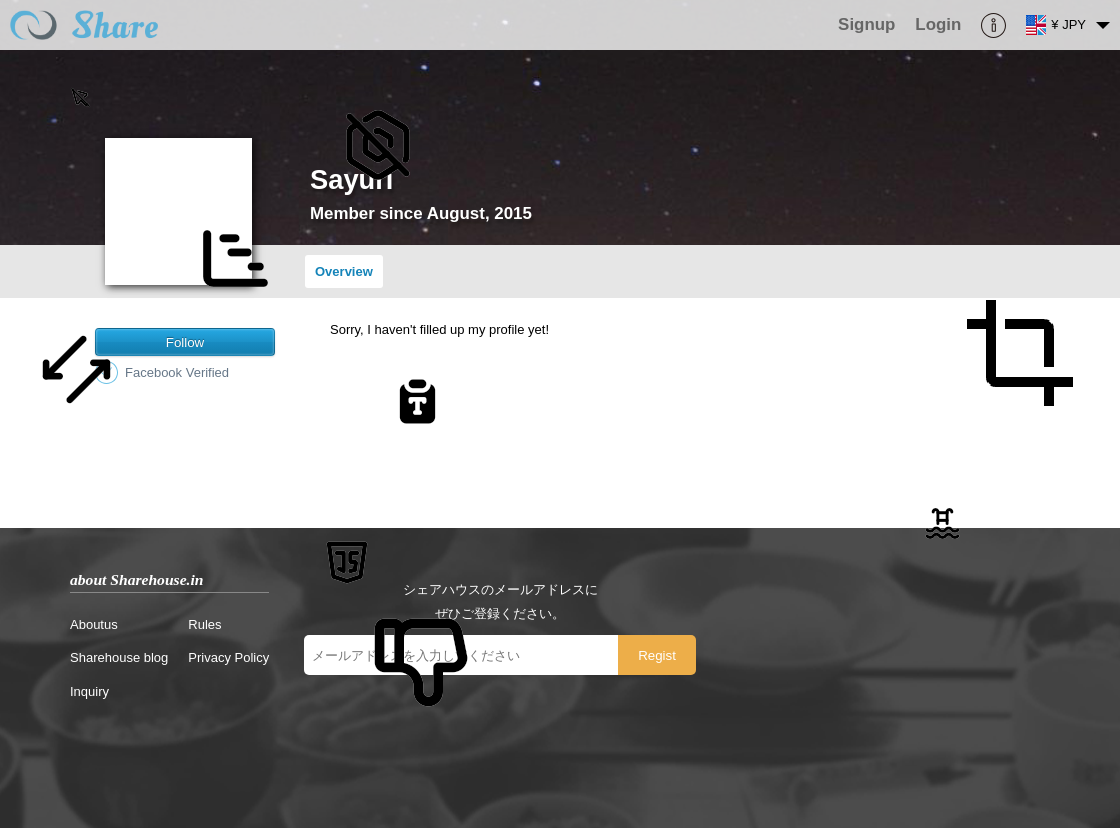 The image size is (1120, 828). What do you see at coordinates (942, 523) in the screenshot?
I see `view pool or swimming amenities` at bounding box center [942, 523].